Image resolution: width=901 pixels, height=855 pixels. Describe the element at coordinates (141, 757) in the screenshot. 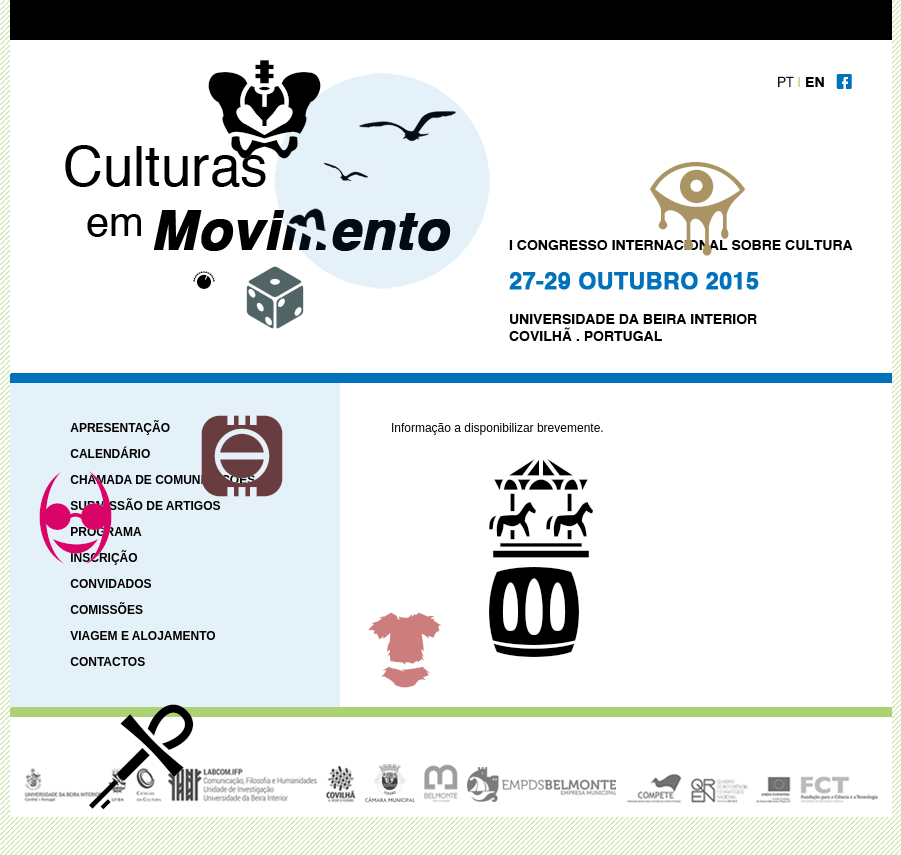

I see `millennium key item from yu-gi-oh series` at that location.